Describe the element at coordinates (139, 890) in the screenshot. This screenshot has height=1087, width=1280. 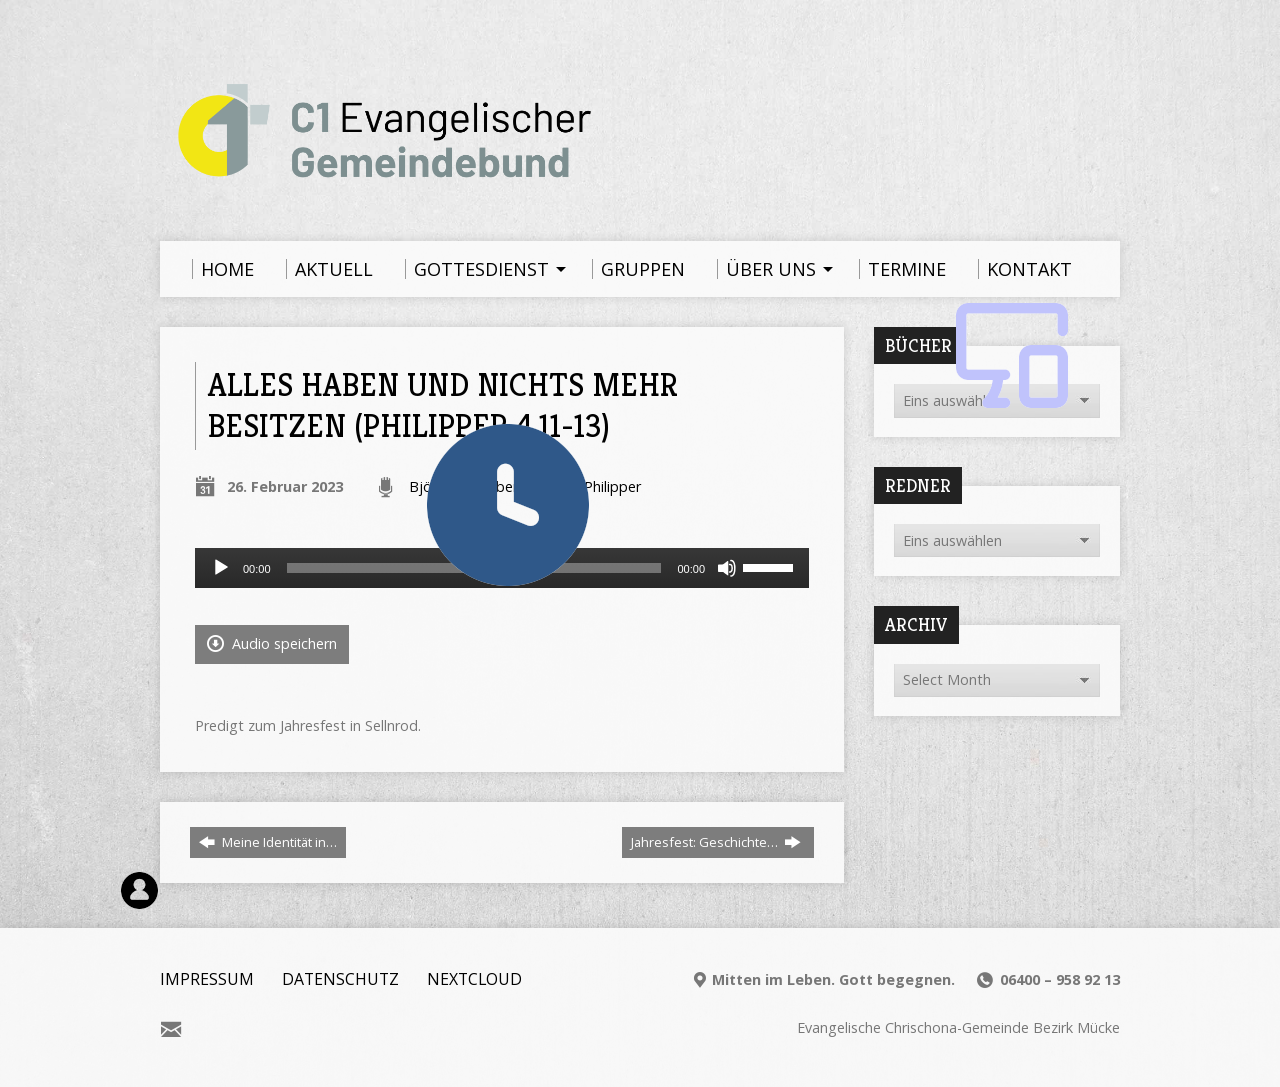
I see `view user profile` at that location.